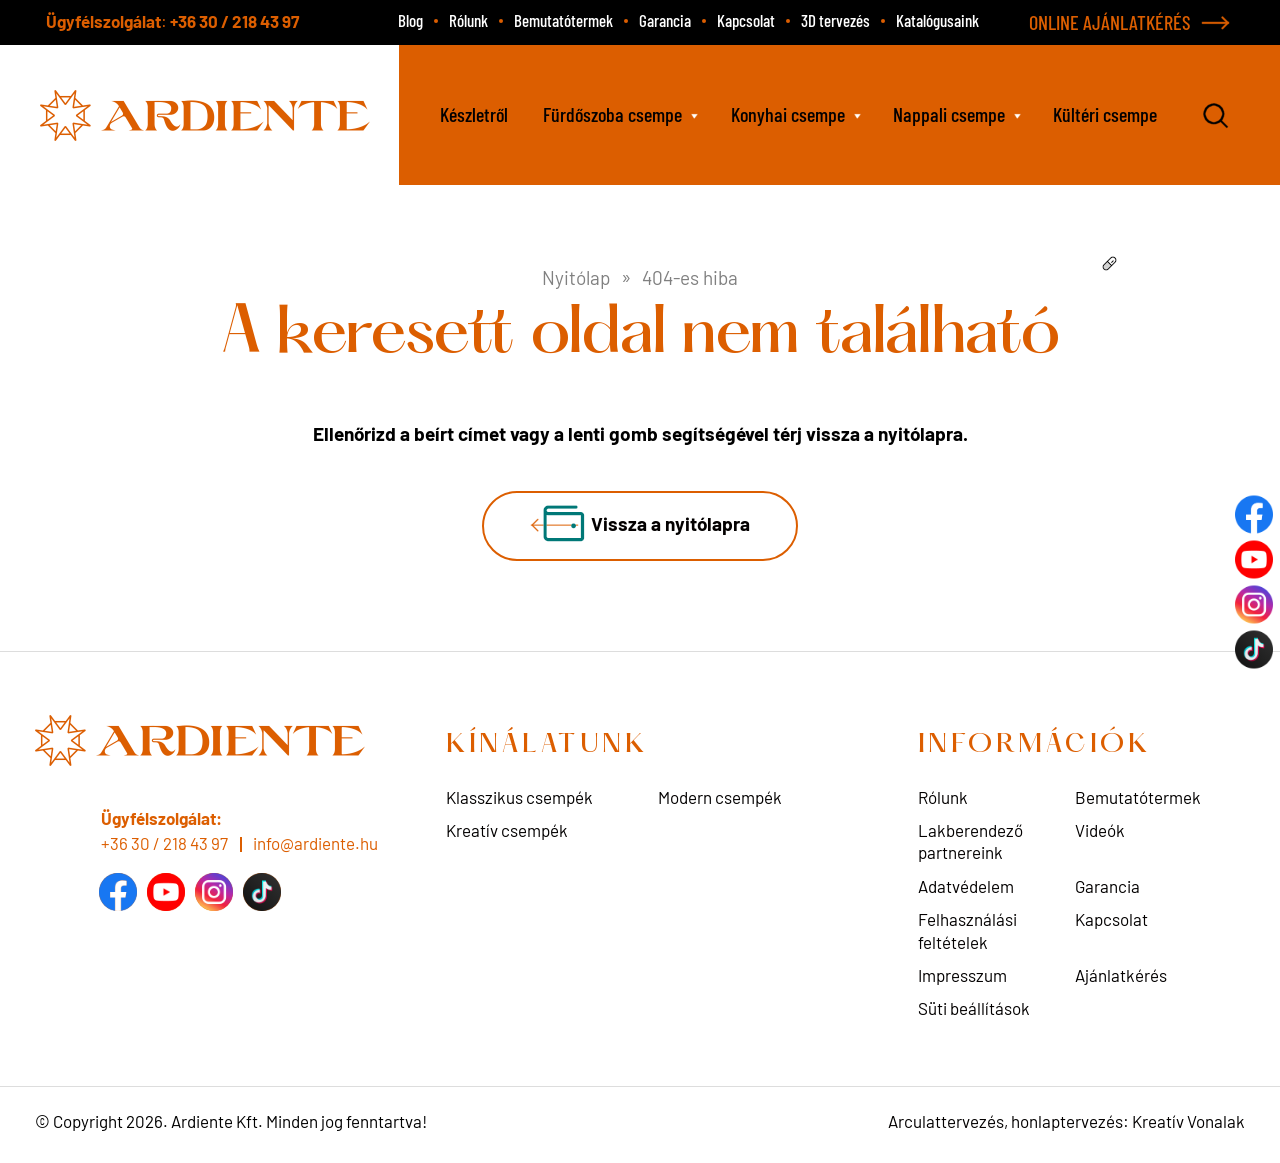 Image resolution: width=1280 pixels, height=1163 pixels. I want to click on access your wallet or payment methods, so click(563, 525).